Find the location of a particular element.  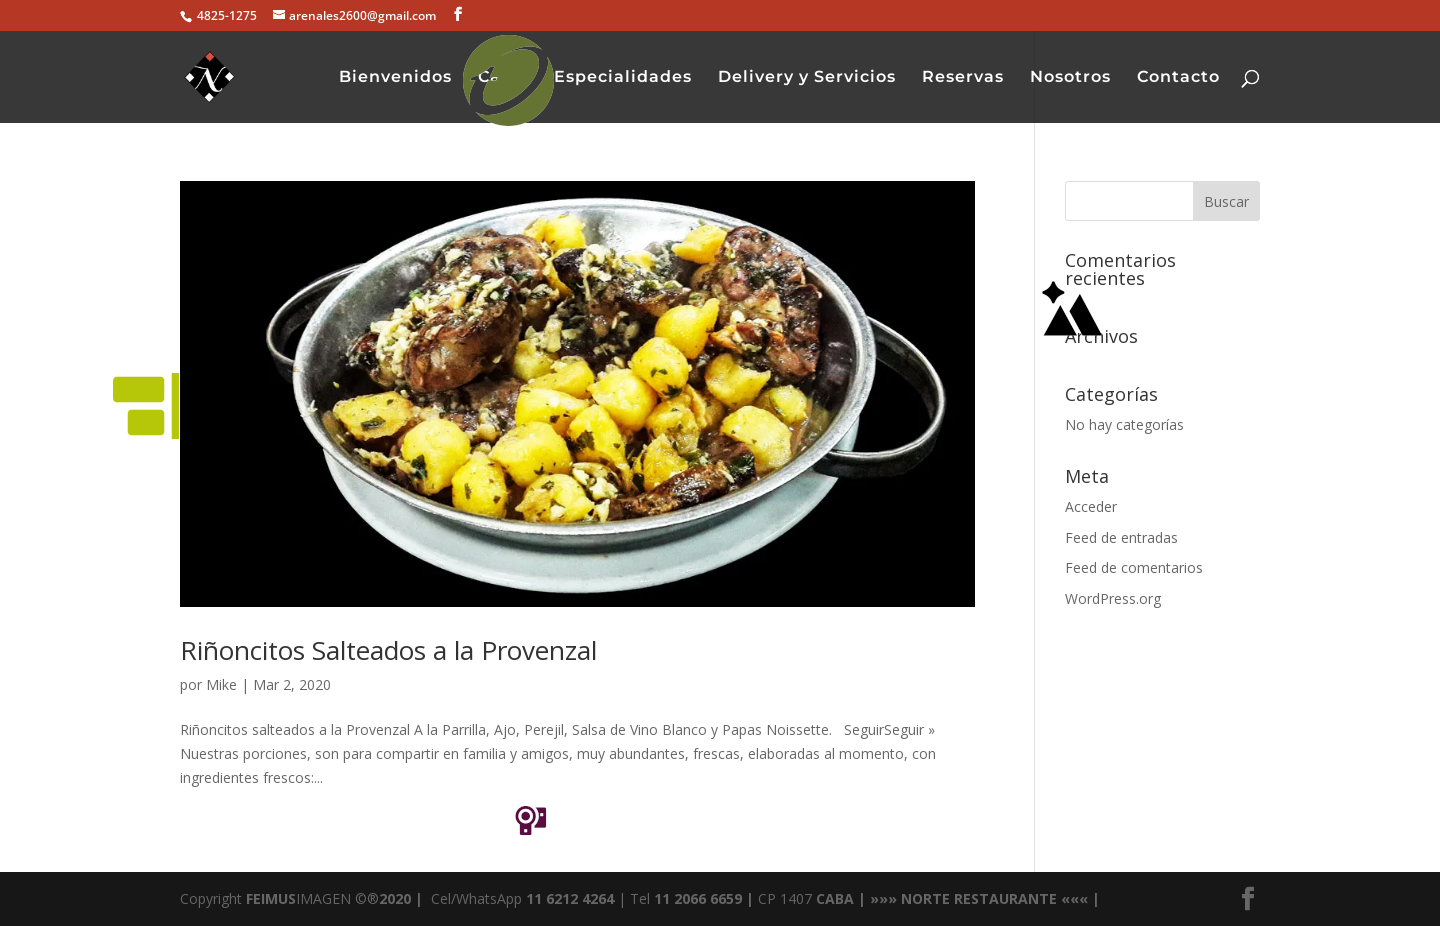

align selected items to the right edge is located at coordinates (146, 406).